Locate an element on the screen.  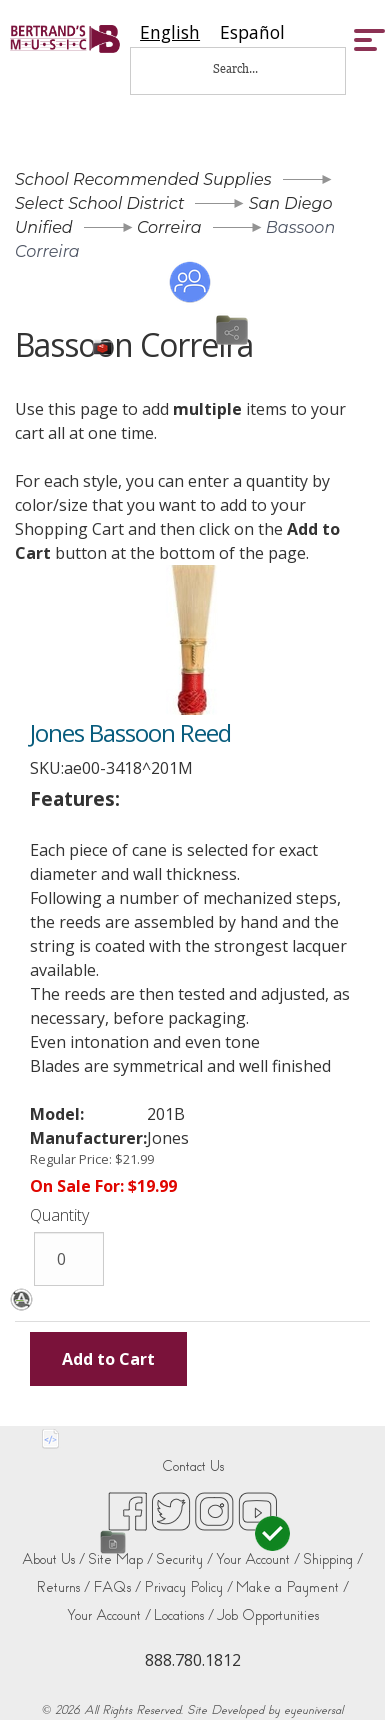
an HTML or web document file is located at coordinates (50, 1438).